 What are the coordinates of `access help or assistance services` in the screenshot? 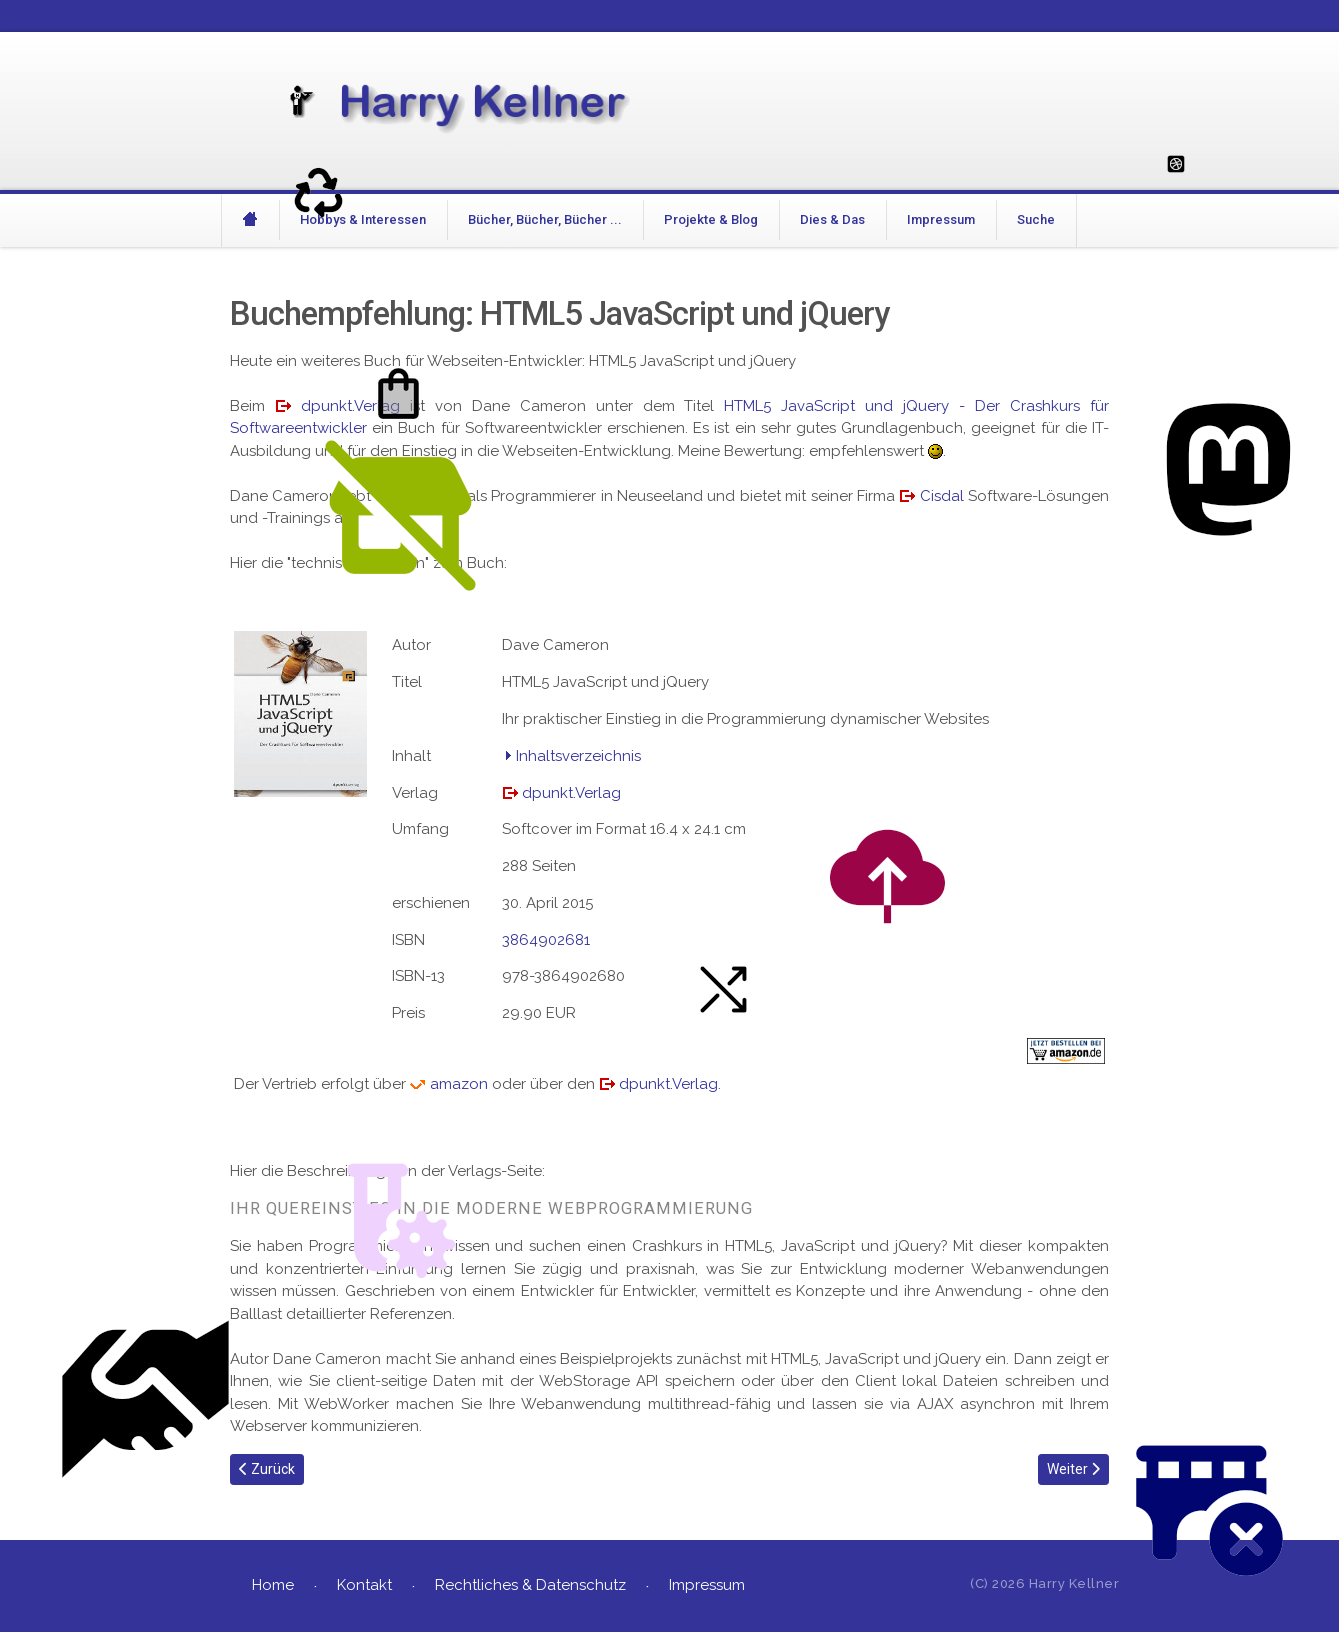 It's located at (145, 1394).